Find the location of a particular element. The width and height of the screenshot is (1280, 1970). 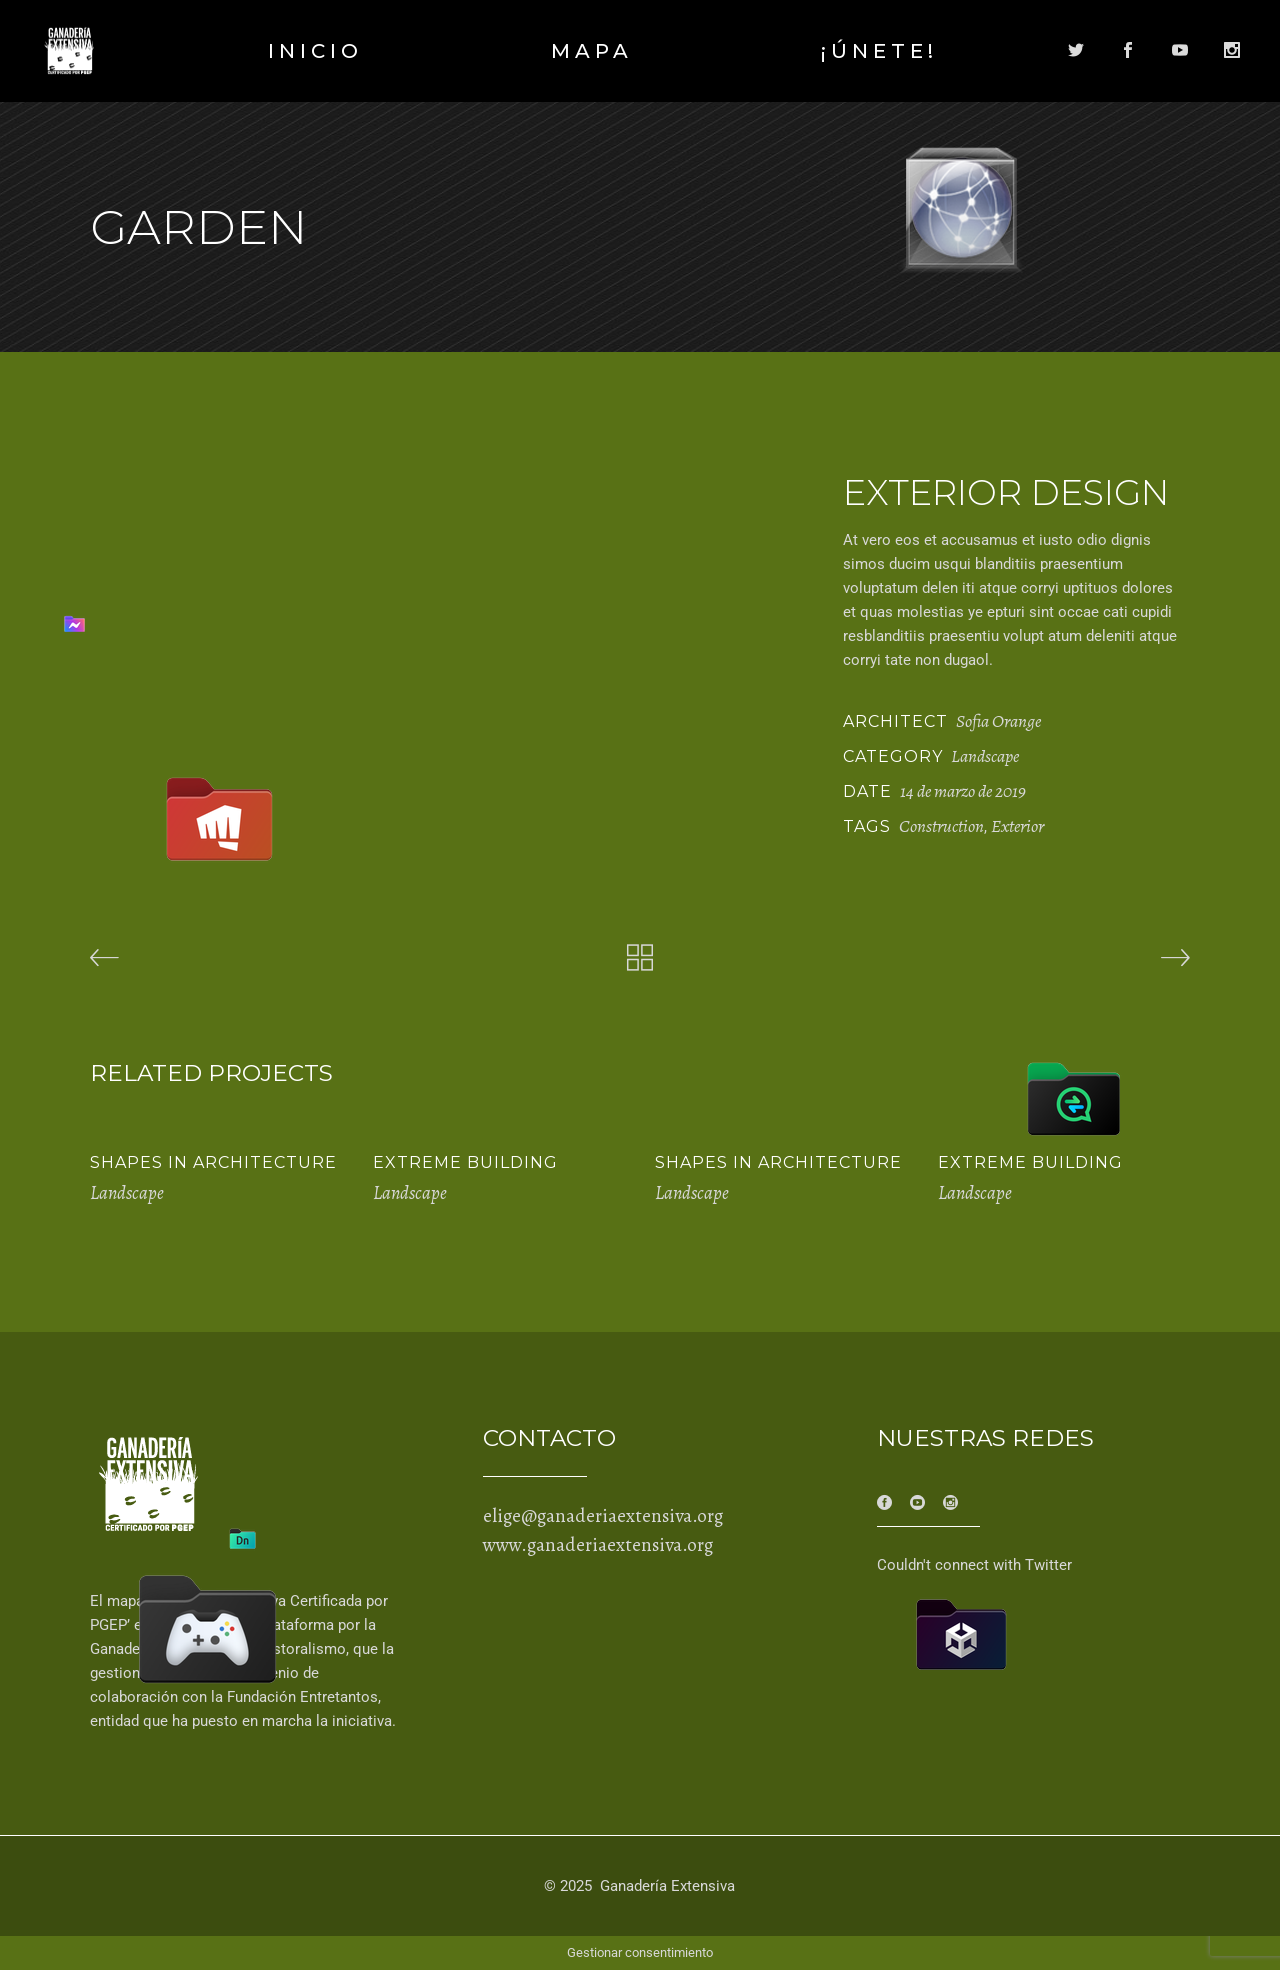

open adobe dimension project files folder is located at coordinates (242, 1539).